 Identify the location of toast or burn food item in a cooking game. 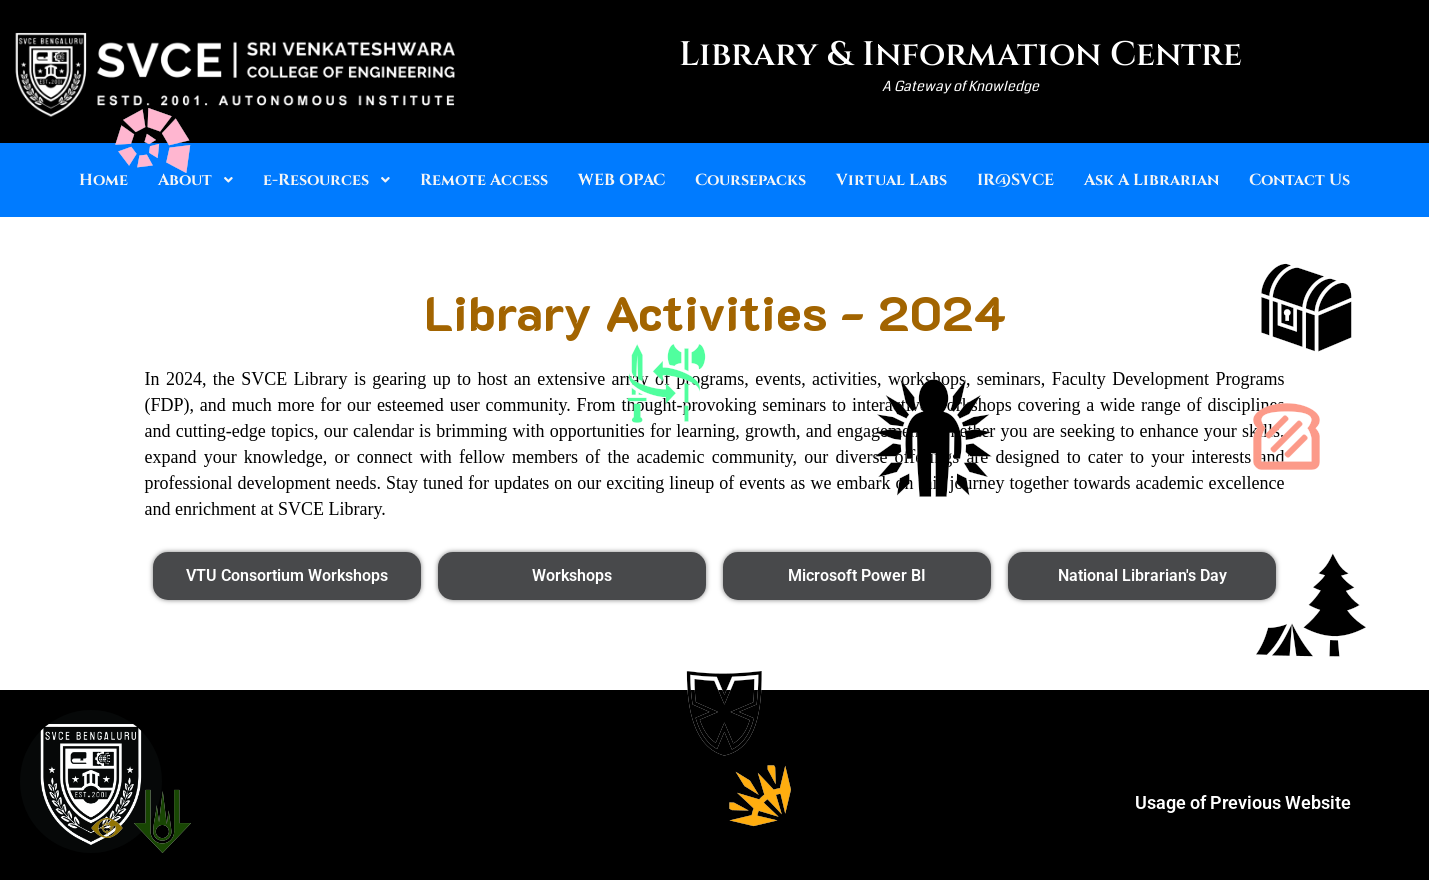
(1286, 436).